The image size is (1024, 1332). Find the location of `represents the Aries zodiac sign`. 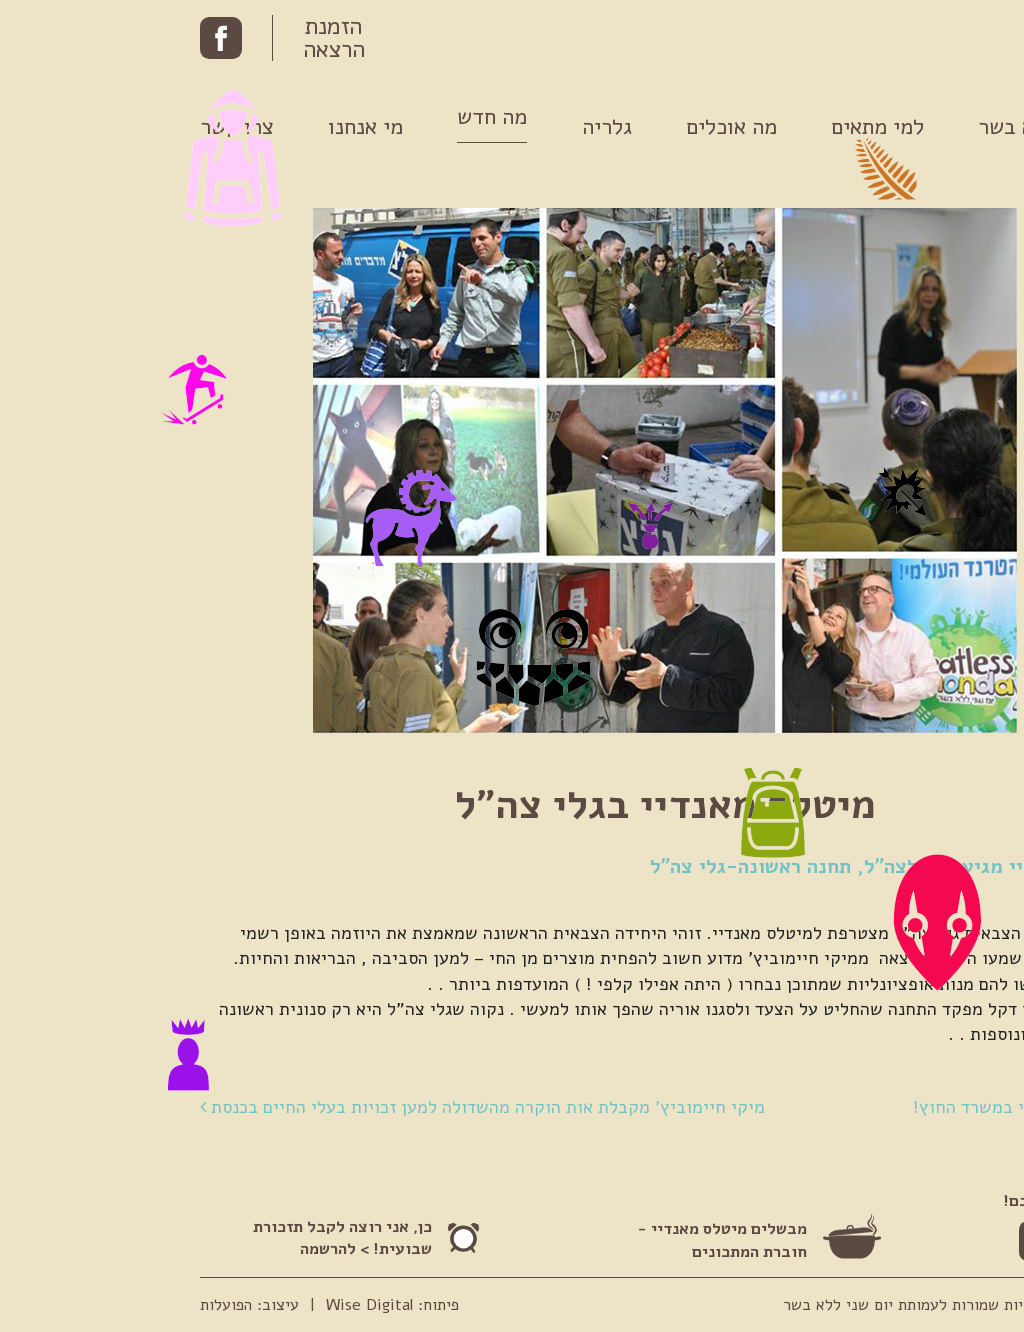

represents the Aries zodiac sign is located at coordinates (411, 518).